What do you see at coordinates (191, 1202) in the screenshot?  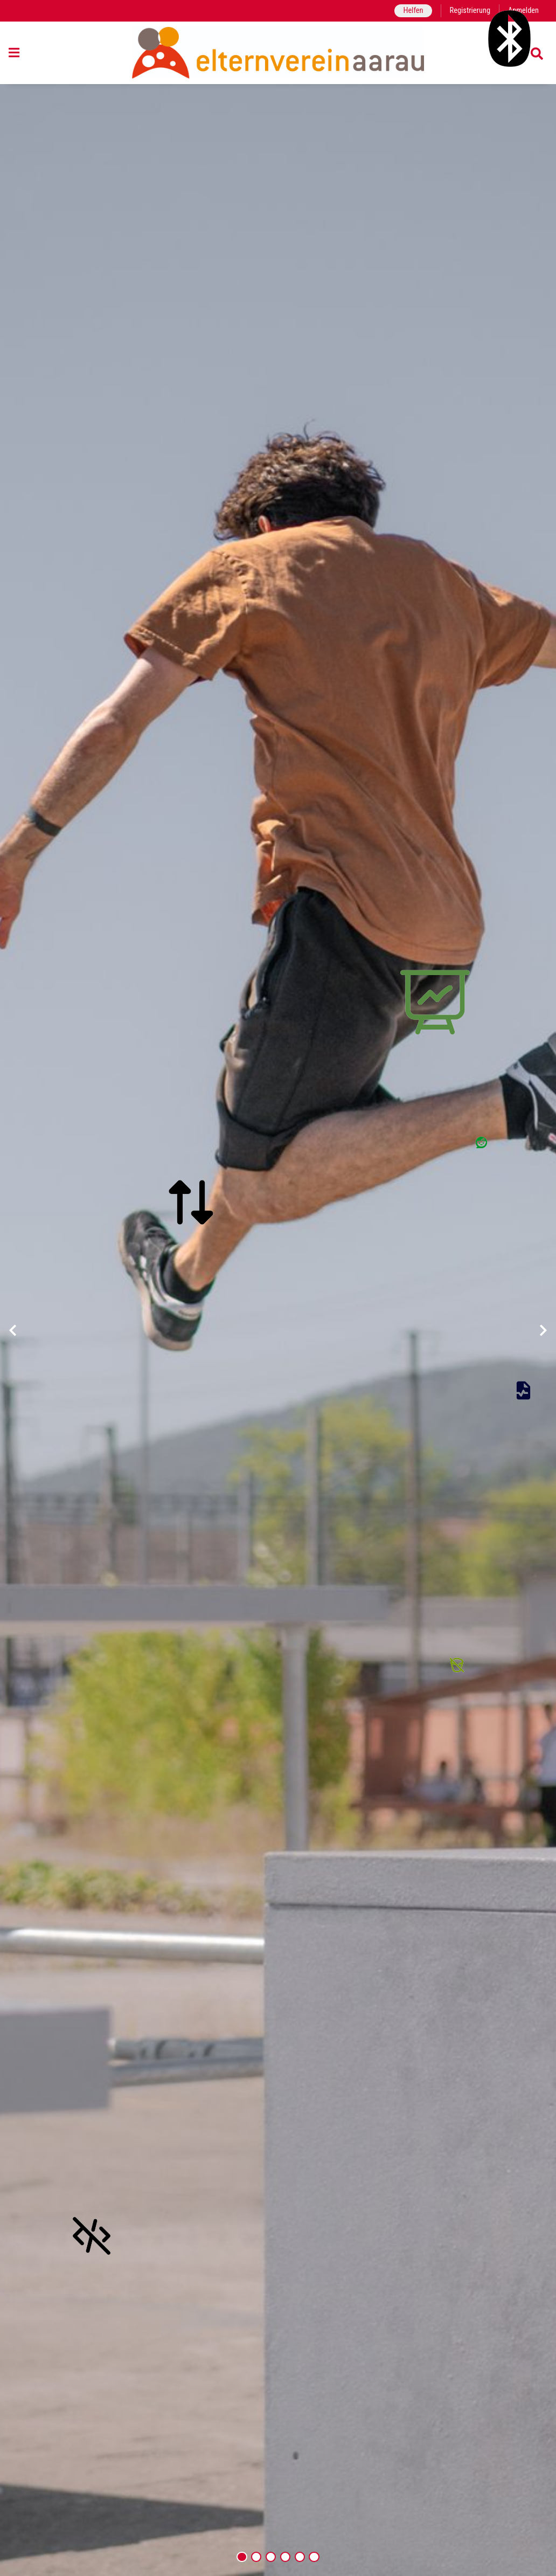 I see `sort items in ascending or descending order` at bounding box center [191, 1202].